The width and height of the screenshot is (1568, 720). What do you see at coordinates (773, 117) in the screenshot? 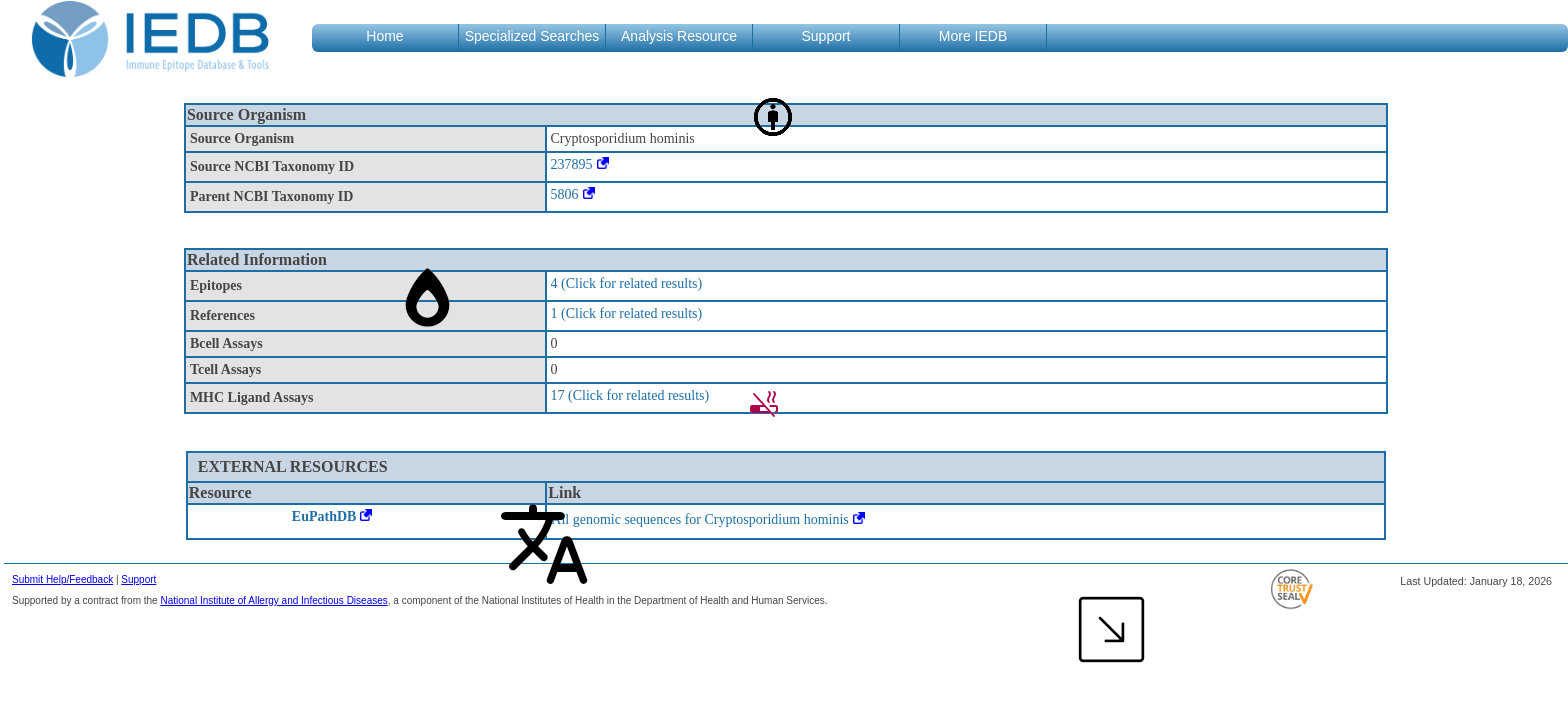
I see `view attribution or credits information` at bounding box center [773, 117].